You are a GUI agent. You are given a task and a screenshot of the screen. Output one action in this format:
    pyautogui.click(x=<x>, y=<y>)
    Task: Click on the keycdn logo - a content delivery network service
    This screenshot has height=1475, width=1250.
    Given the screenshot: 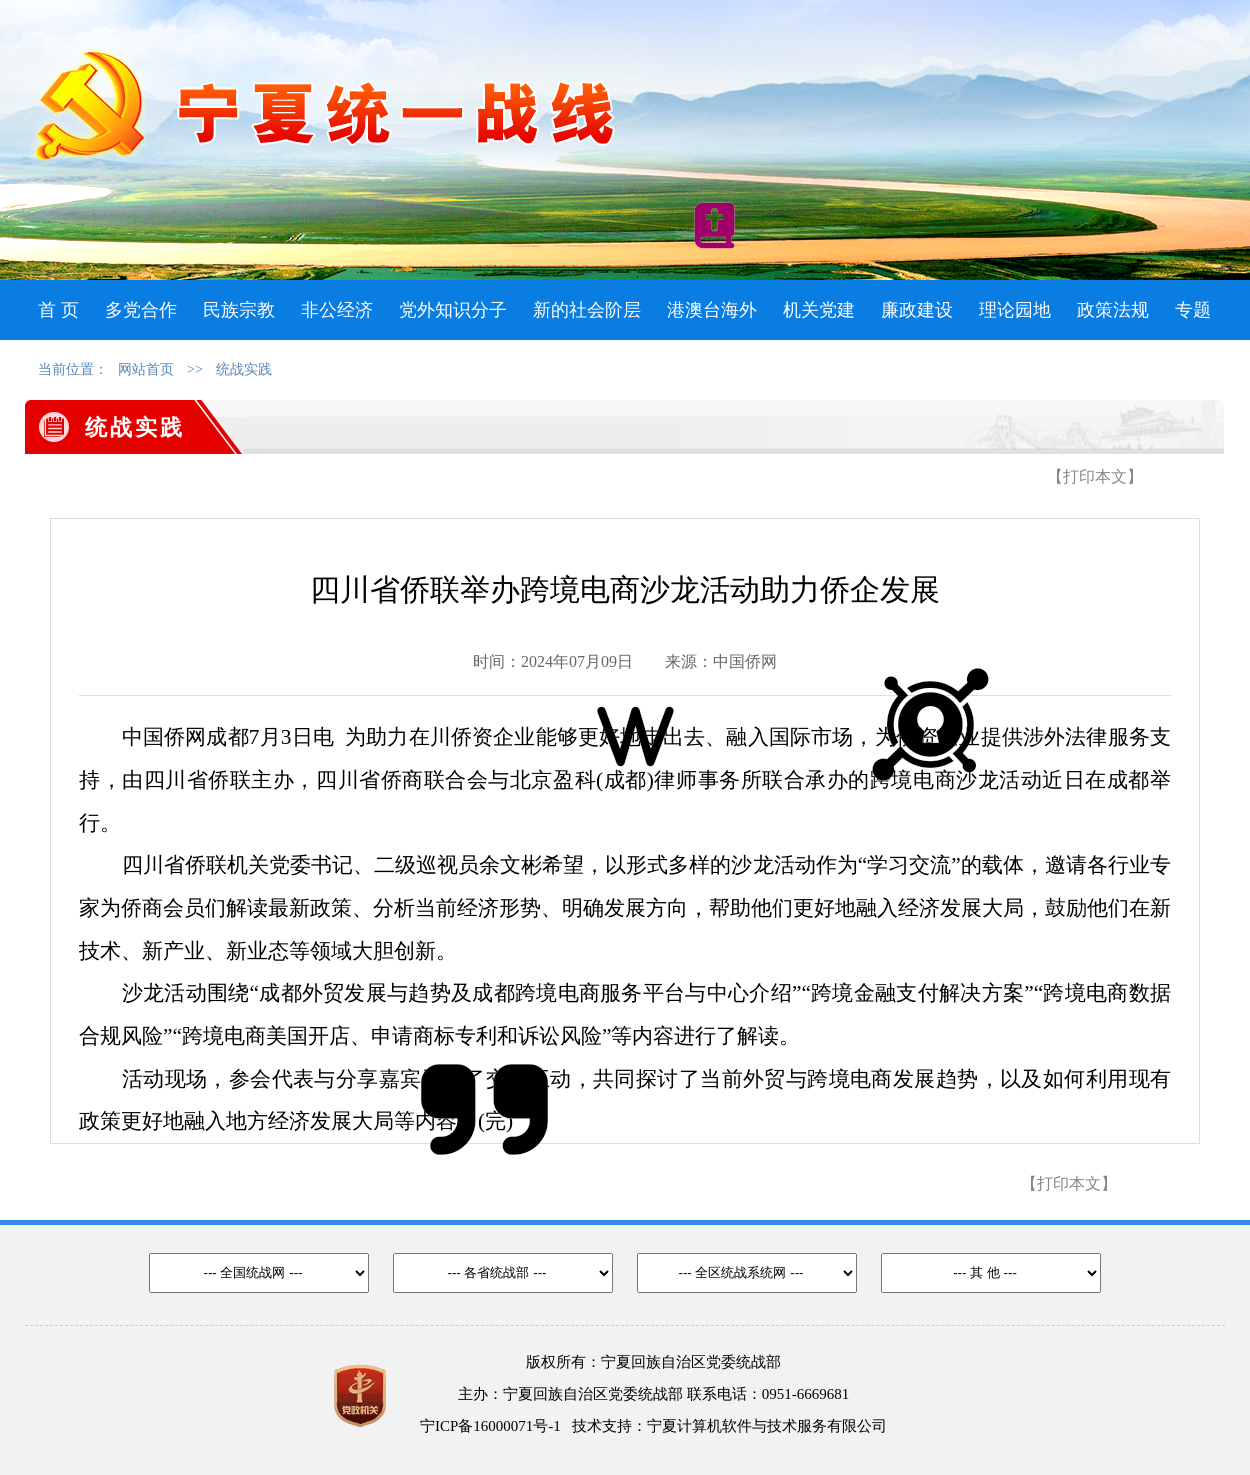 What is the action you would take?
    pyautogui.click(x=930, y=724)
    